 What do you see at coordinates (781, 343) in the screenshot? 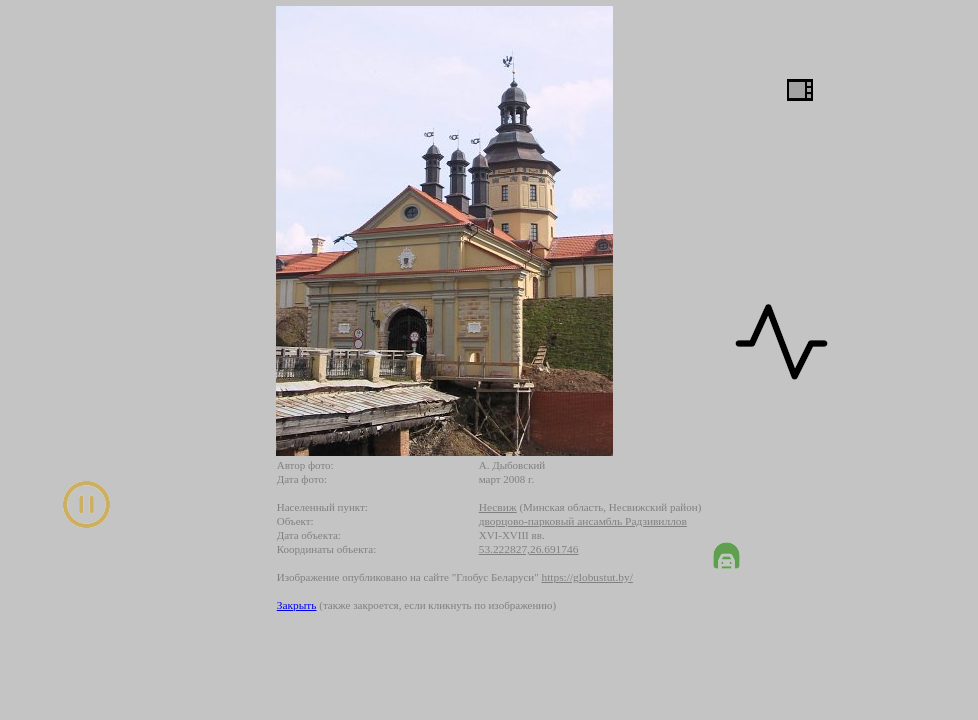
I see `view health or heart rate data` at bounding box center [781, 343].